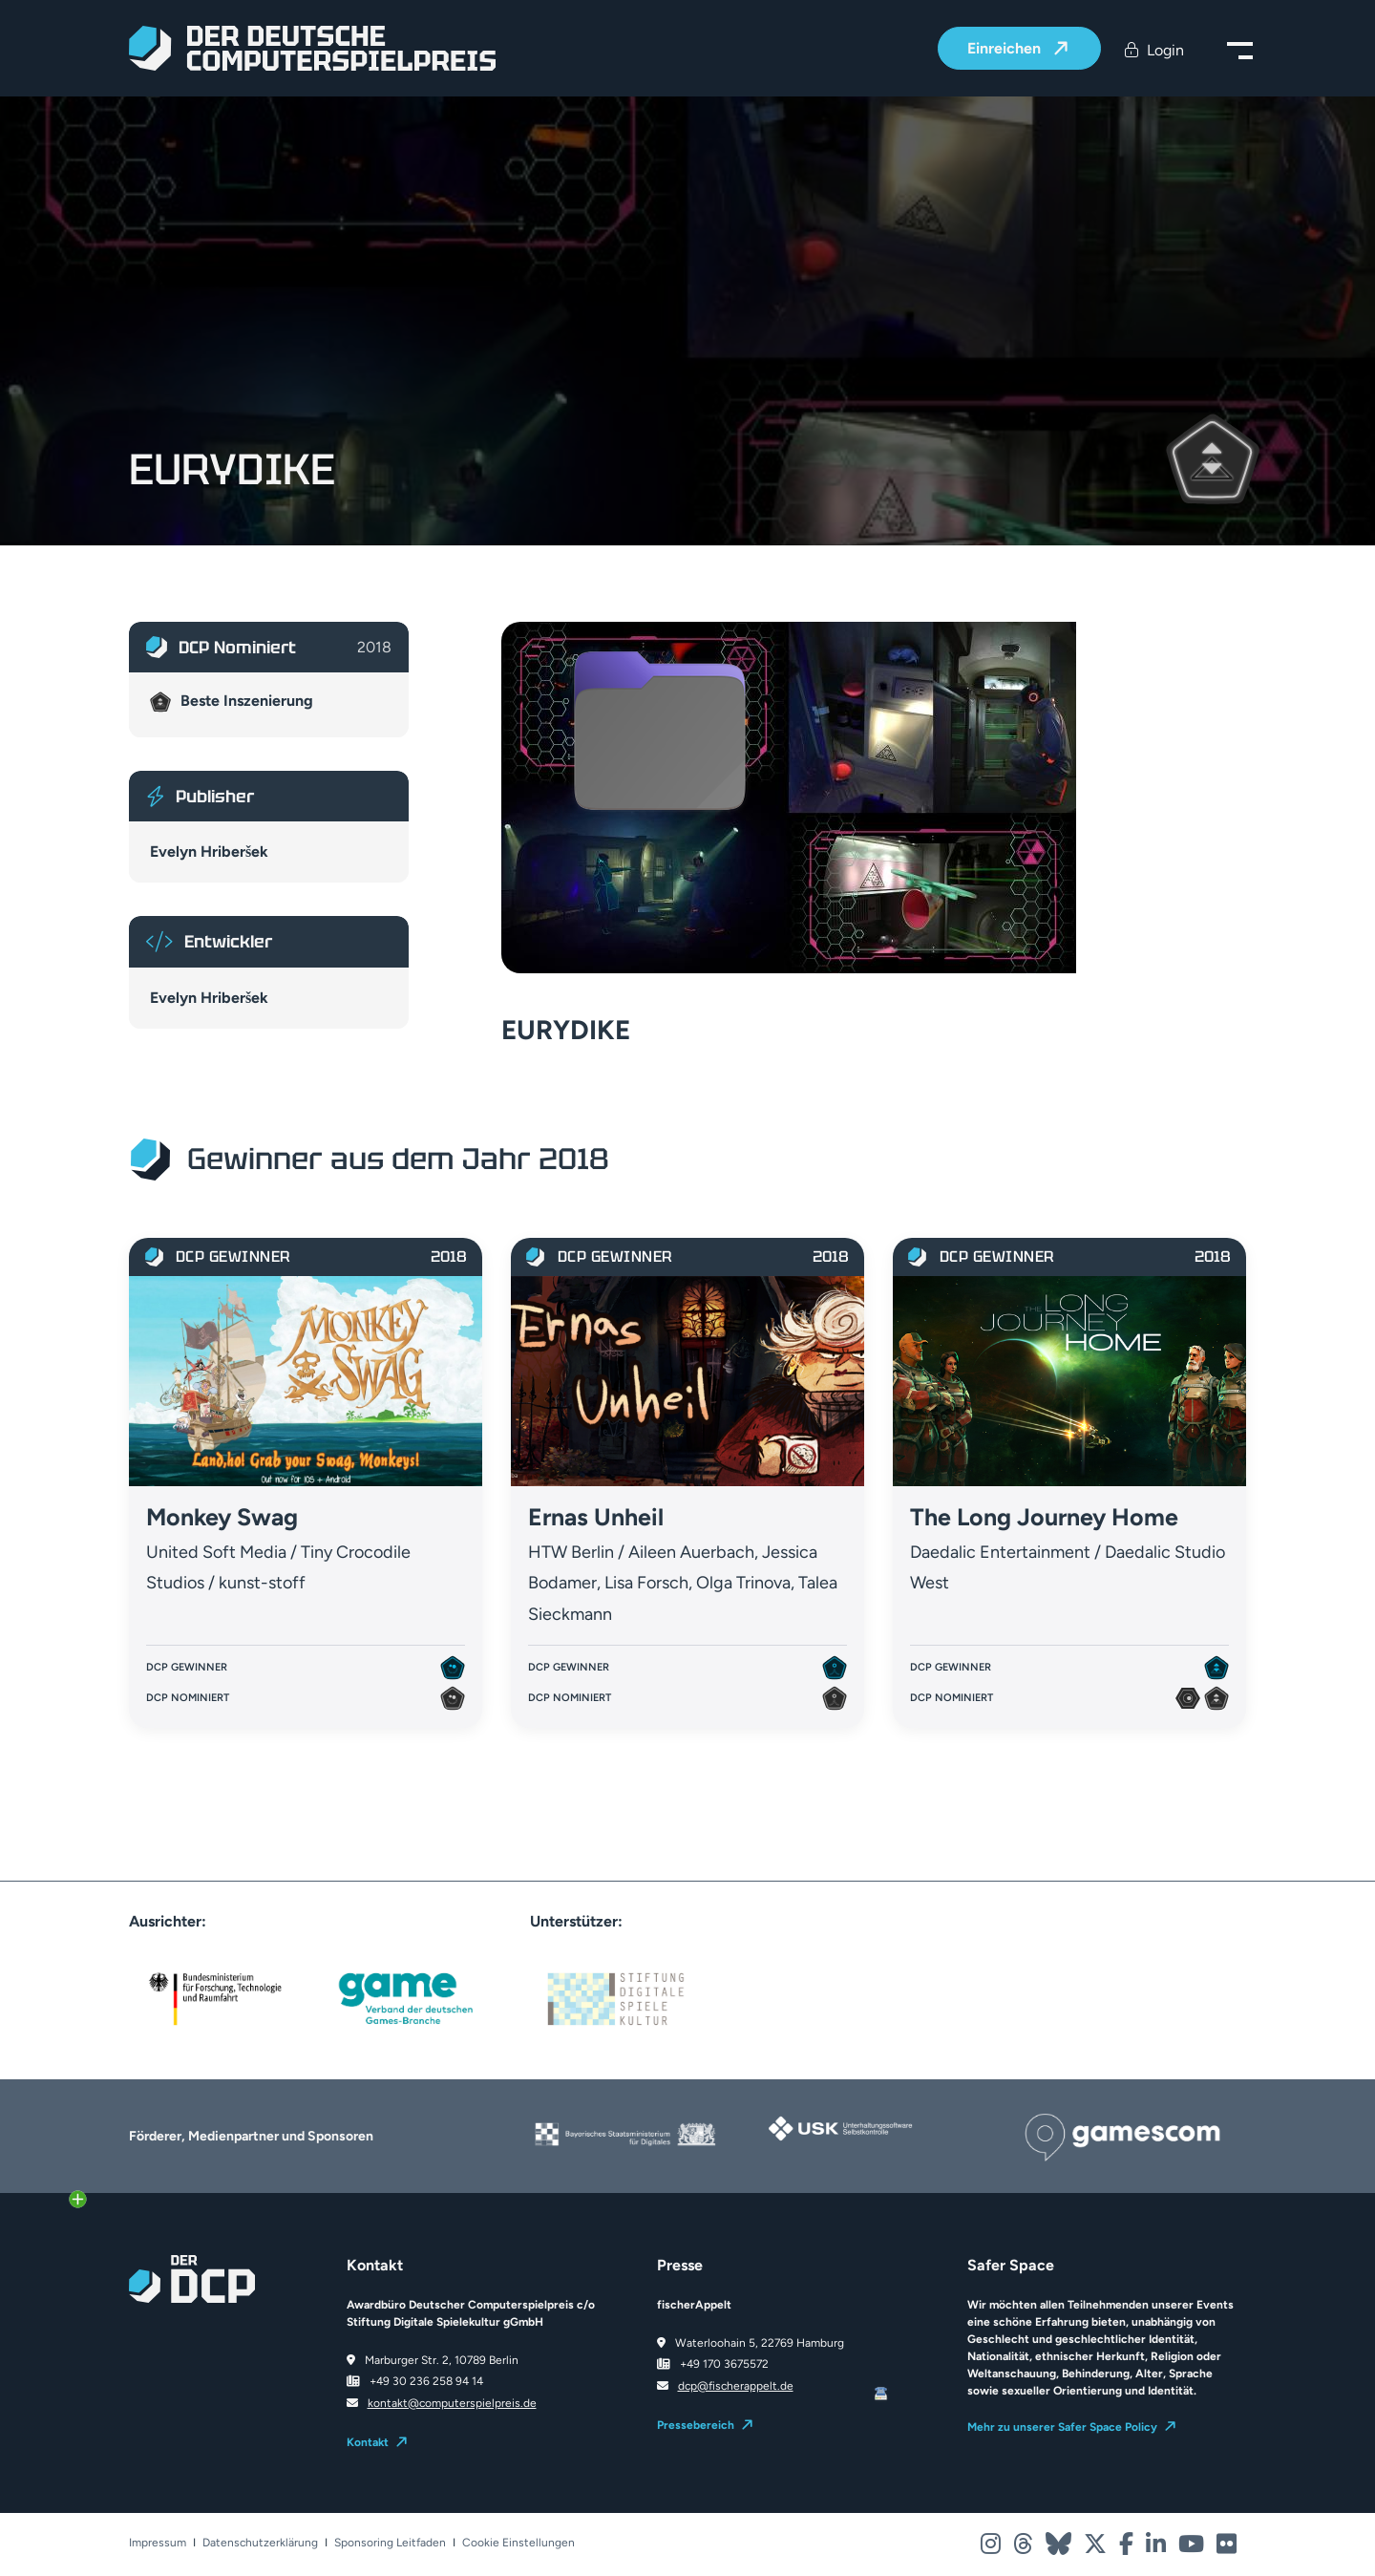 Image resolution: width=1375 pixels, height=2576 pixels. I want to click on access modem or dial-up network settings, so click(880, 2394).